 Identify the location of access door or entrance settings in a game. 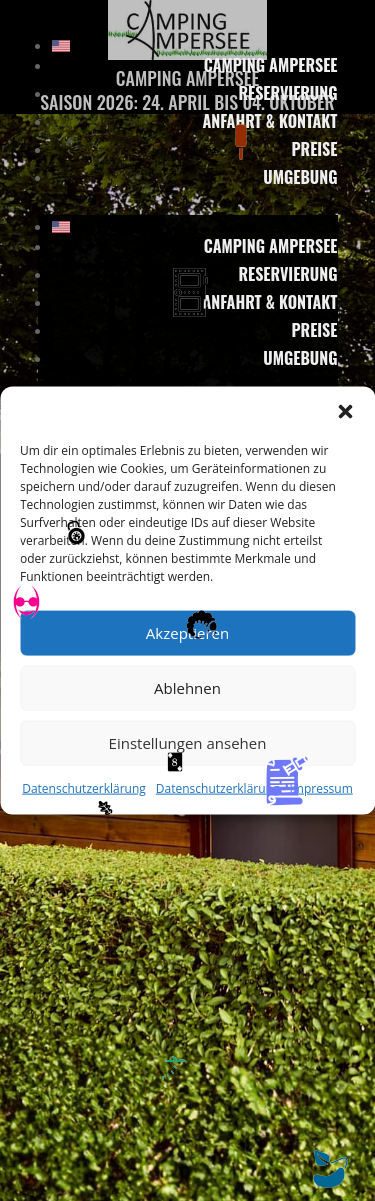
(190, 292).